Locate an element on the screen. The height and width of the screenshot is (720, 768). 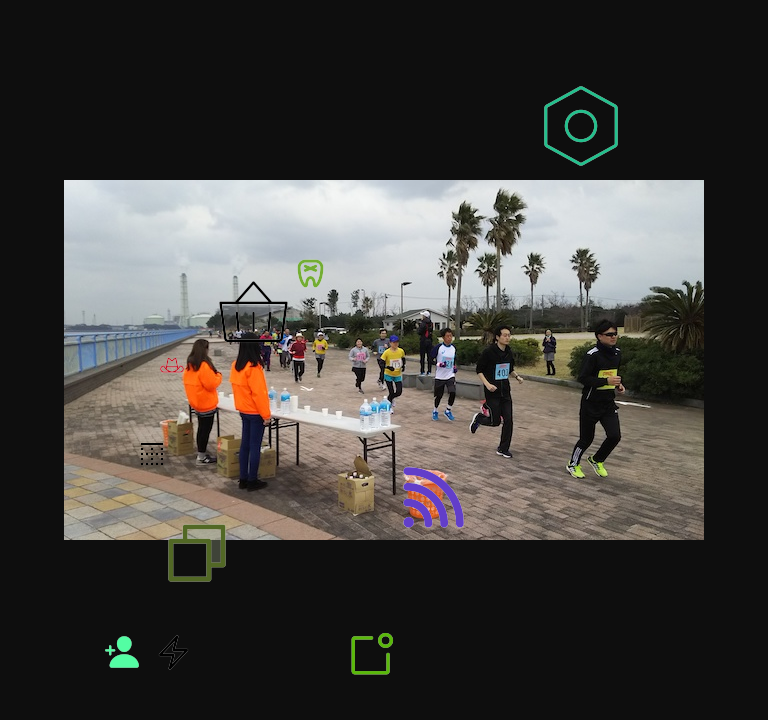
apply border to top edge of cell or table is located at coordinates (152, 454).